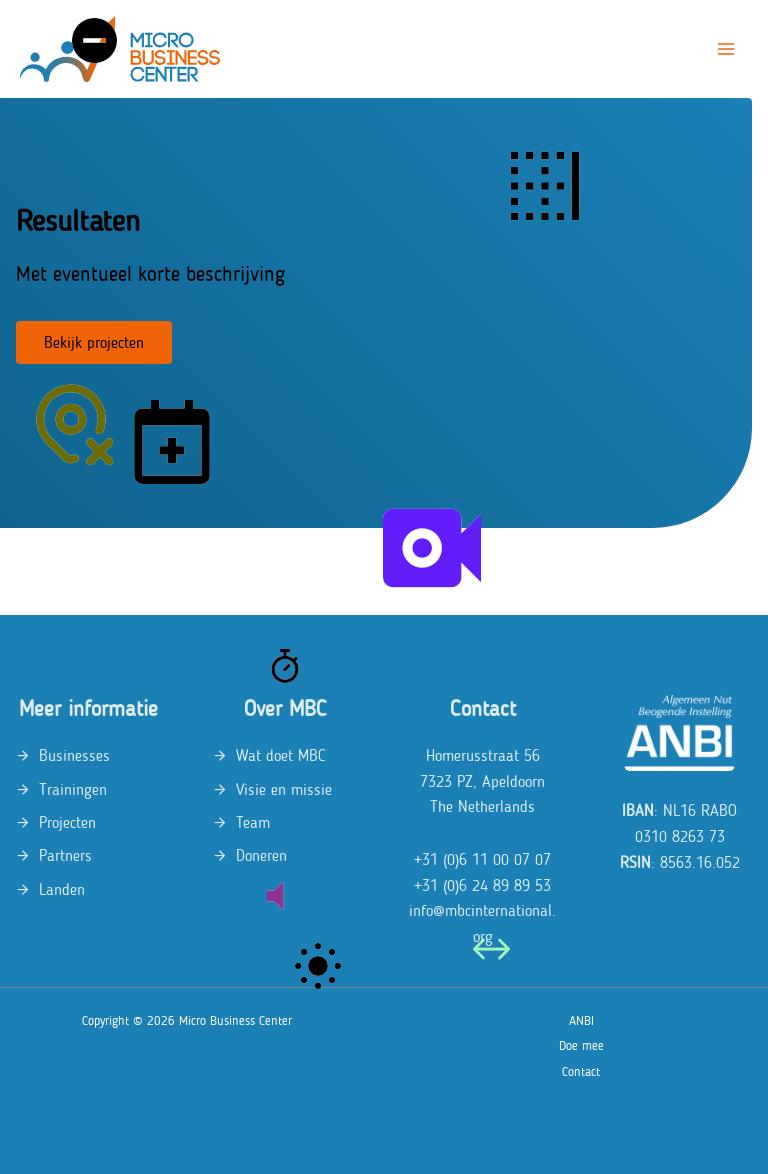 The height and width of the screenshot is (1174, 768). Describe the element at coordinates (172, 442) in the screenshot. I see `add a new calendar event` at that location.